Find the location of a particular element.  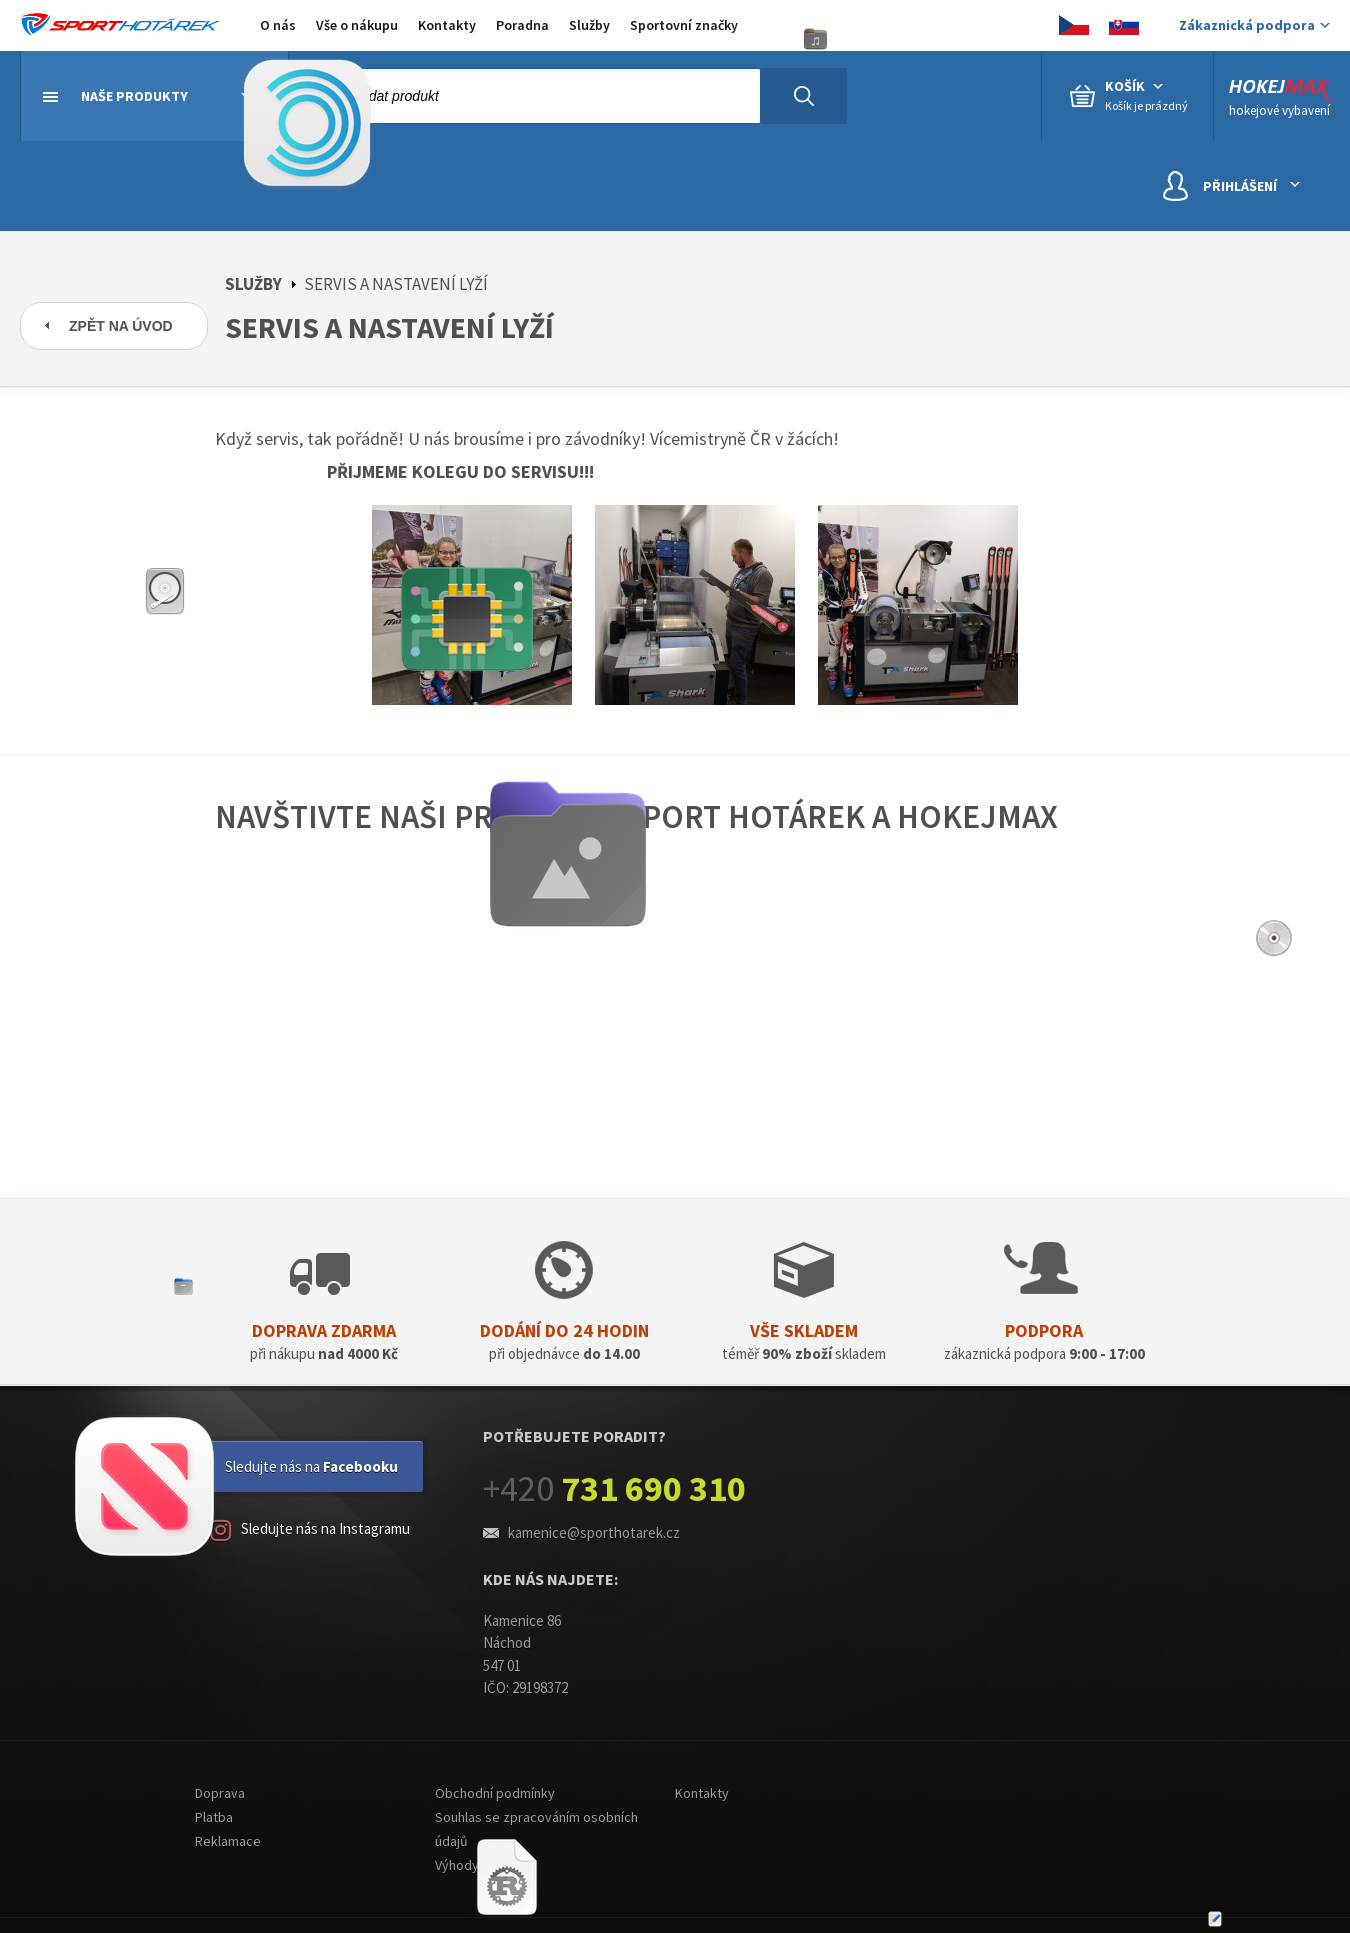

open disk utility application is located at coordinates (165, 591).